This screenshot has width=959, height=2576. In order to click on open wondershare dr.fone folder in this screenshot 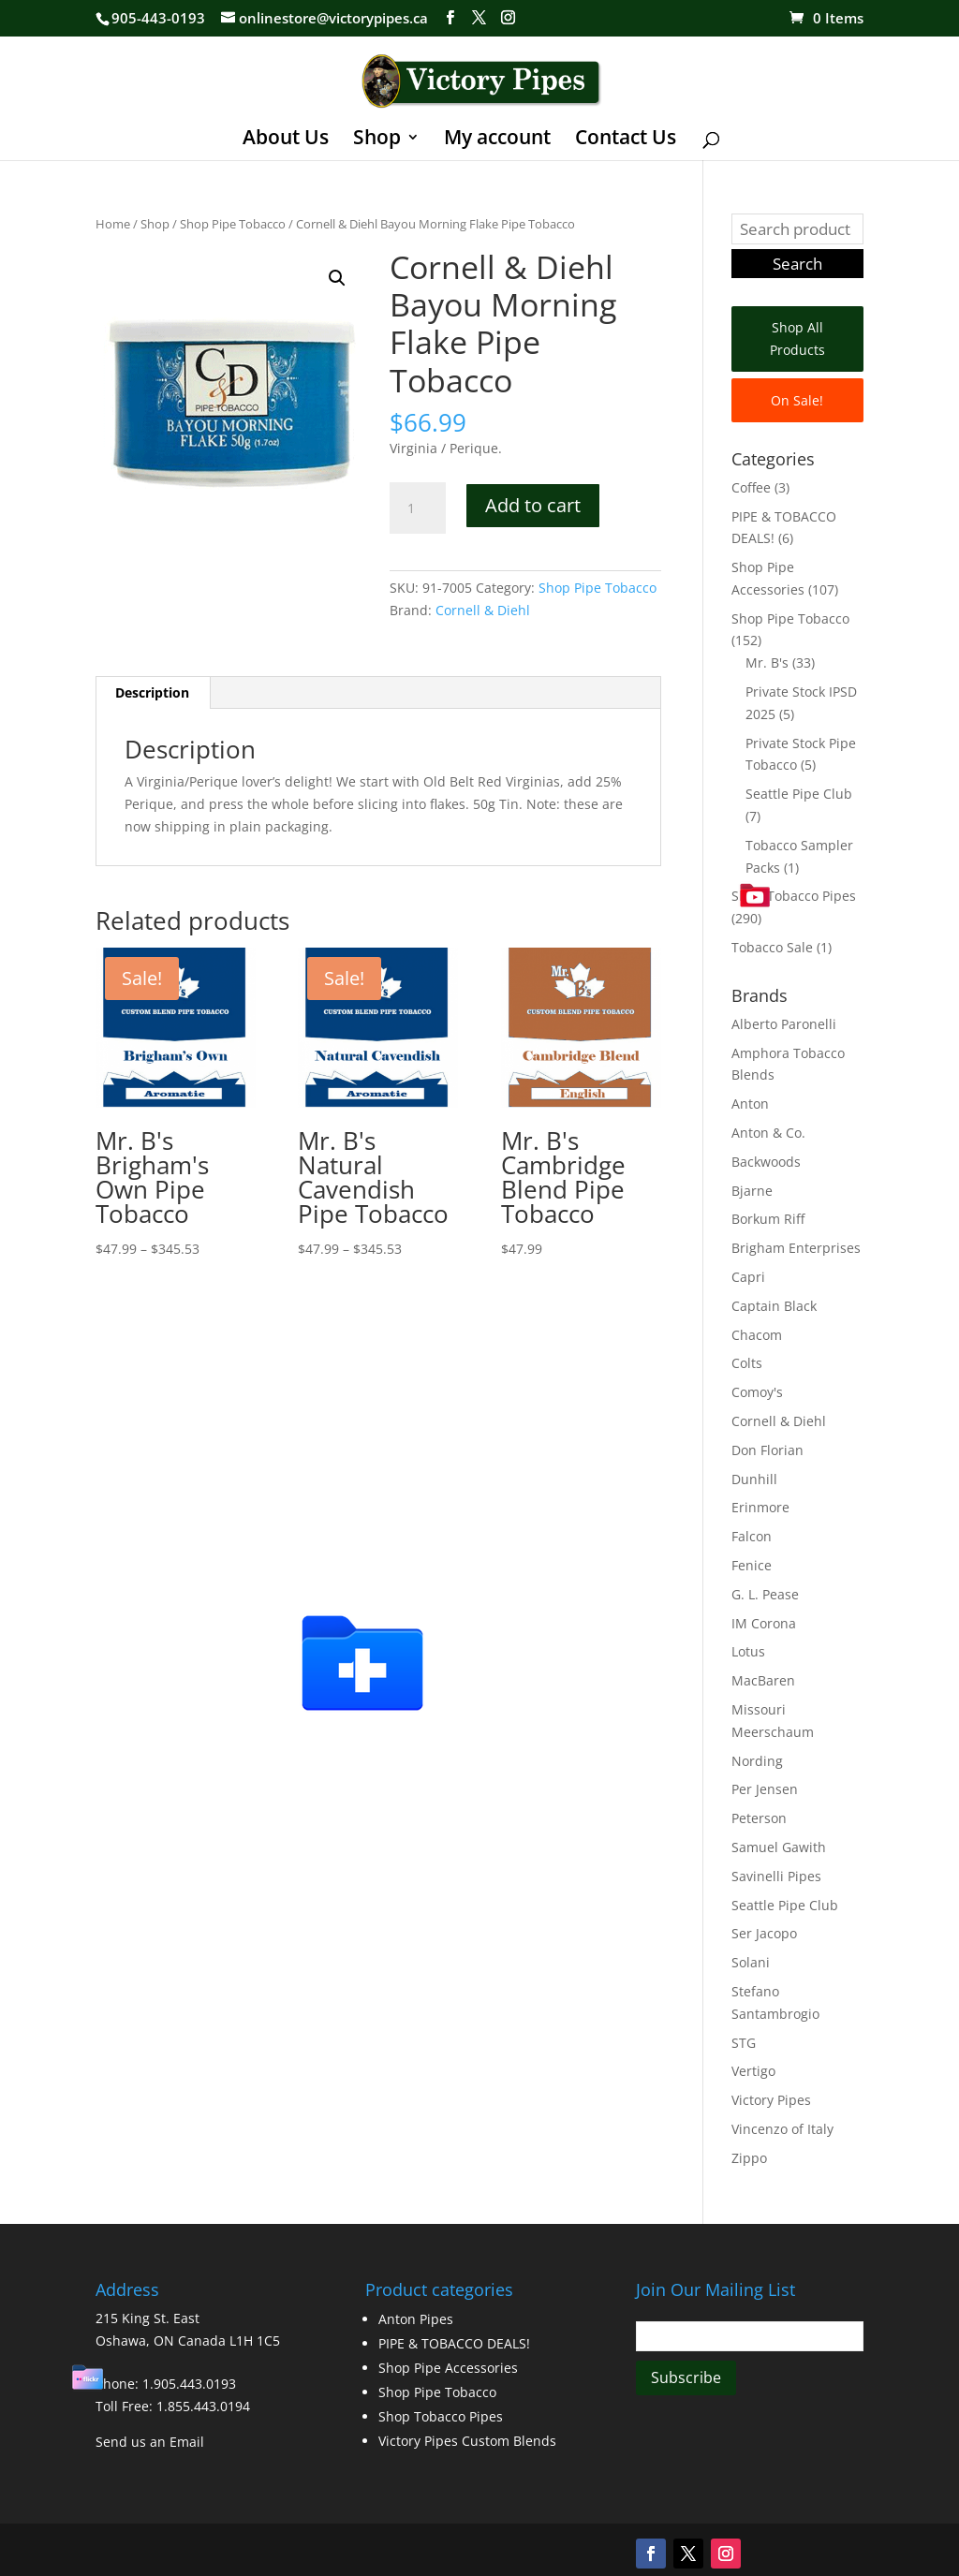, I will do `click(361, 1666)`.